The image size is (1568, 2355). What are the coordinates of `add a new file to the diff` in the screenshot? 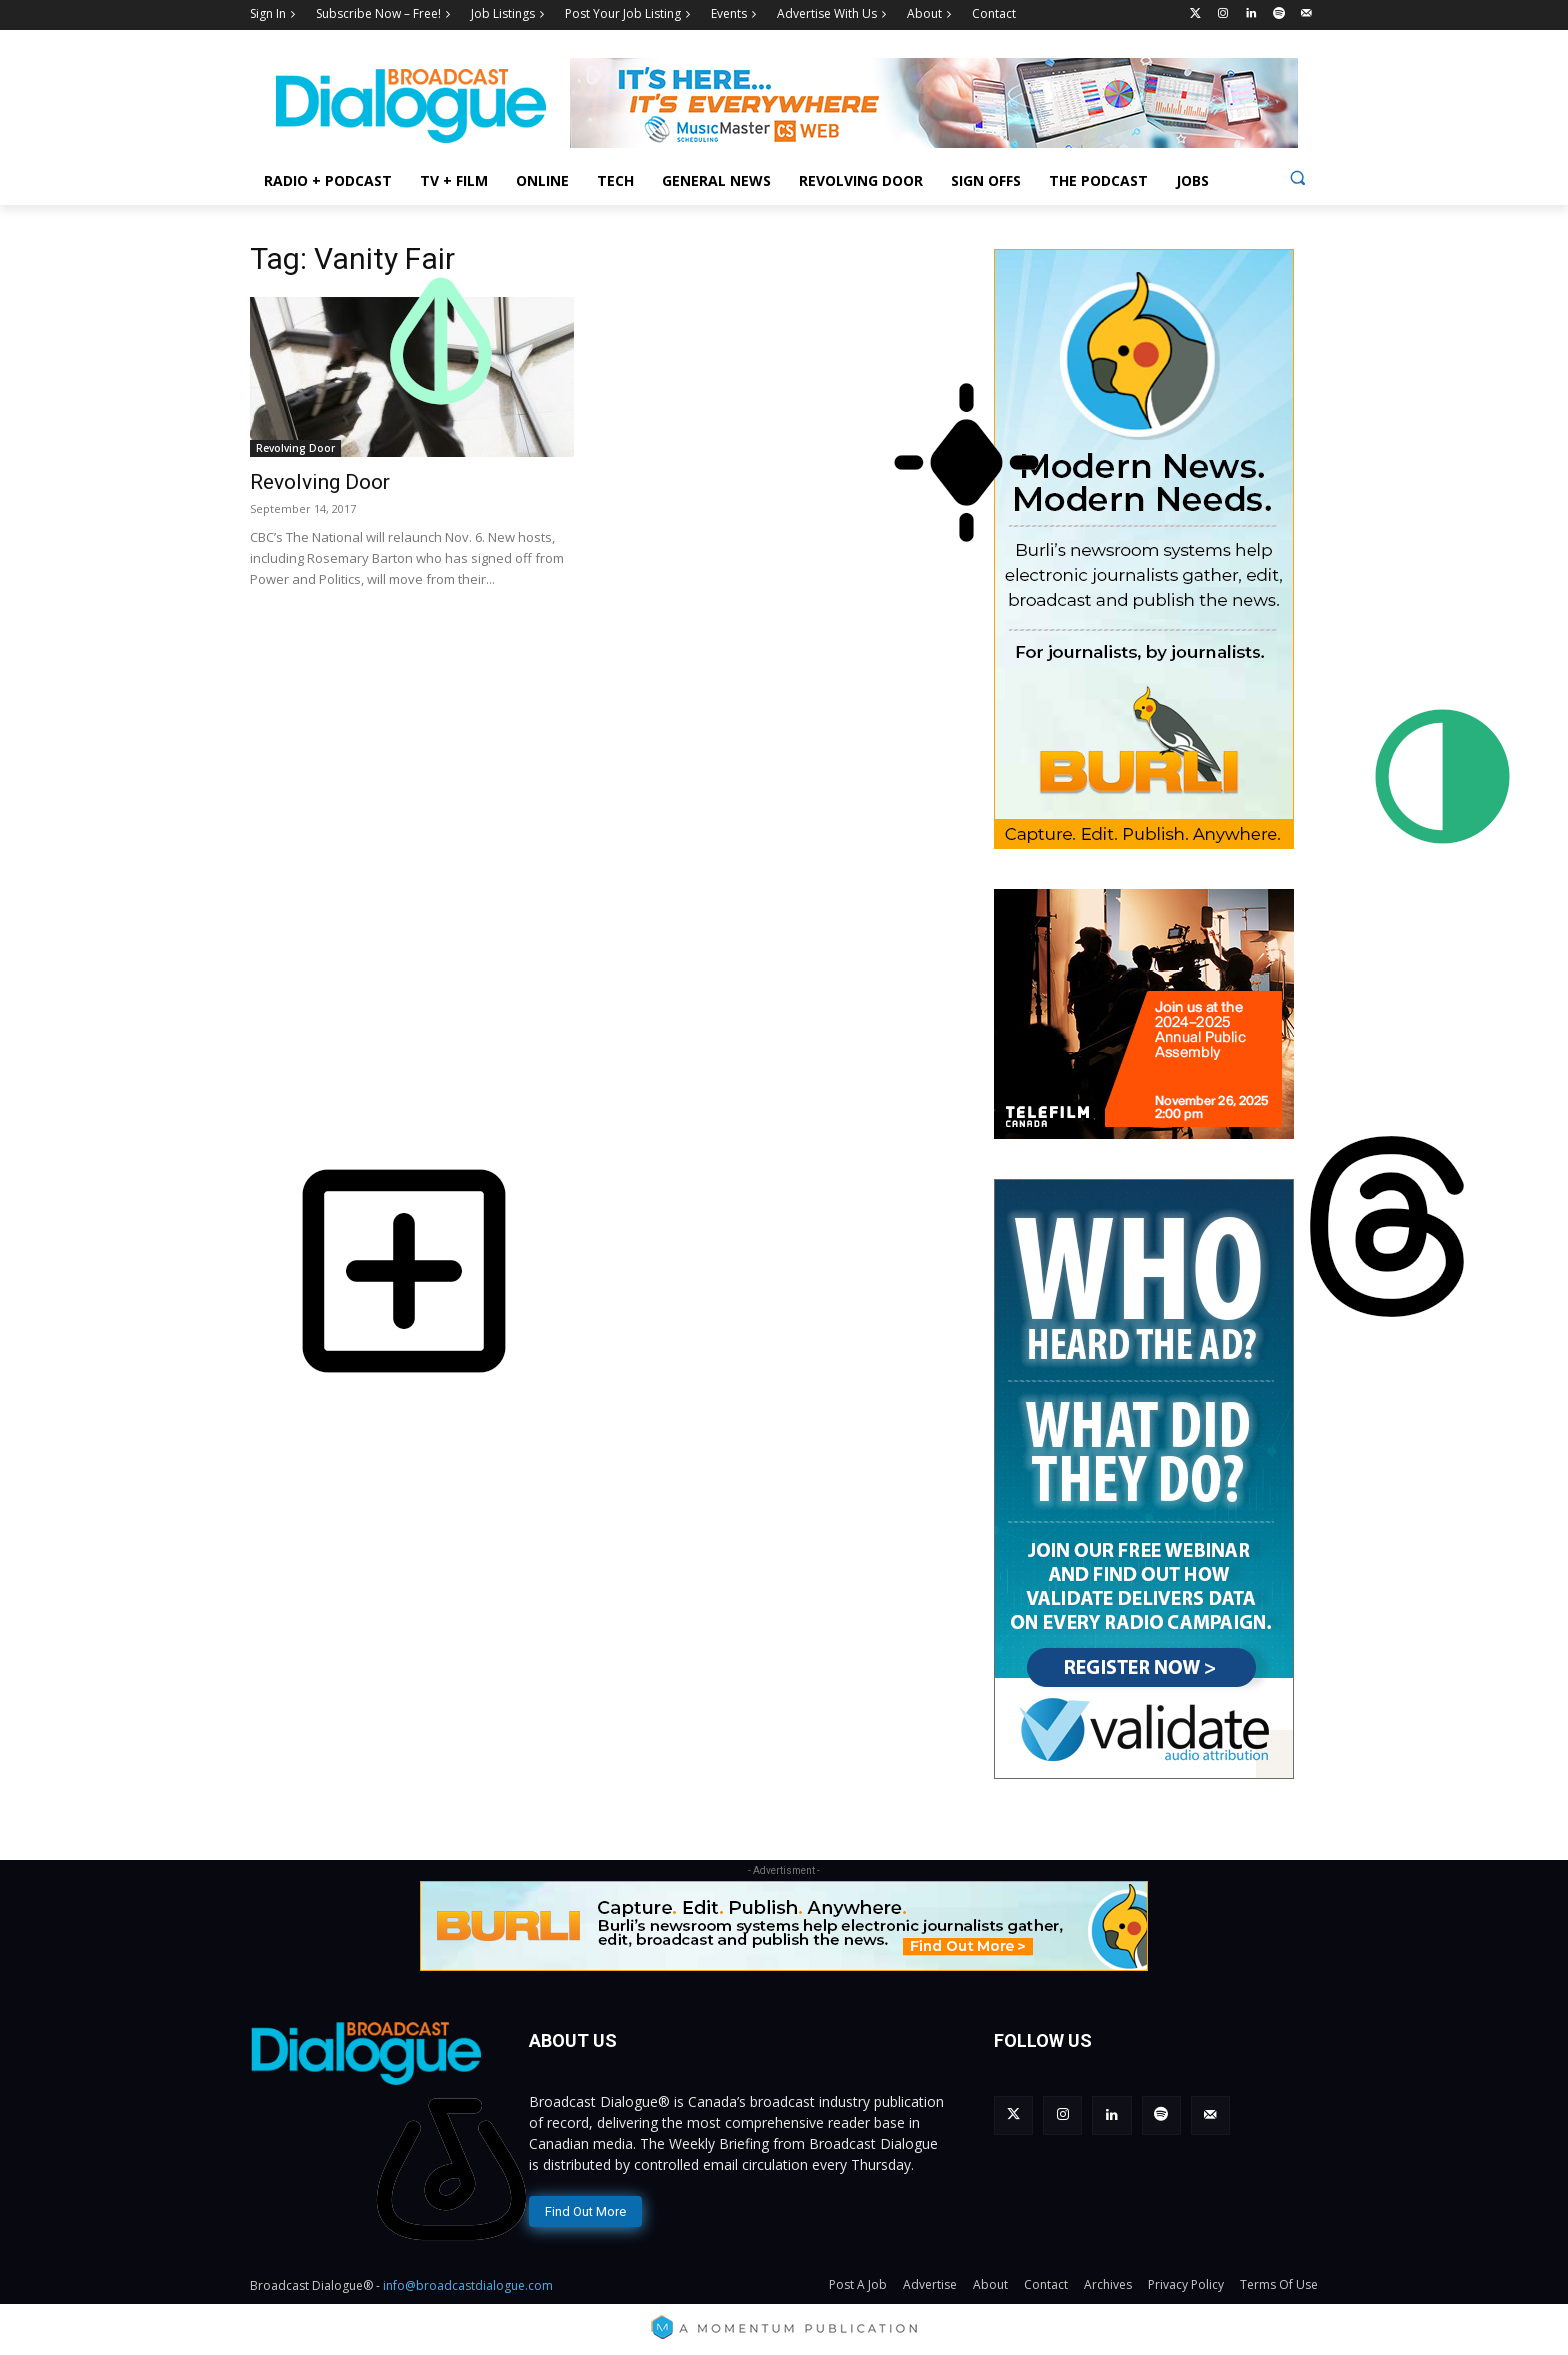 It's located at (404, 1271).